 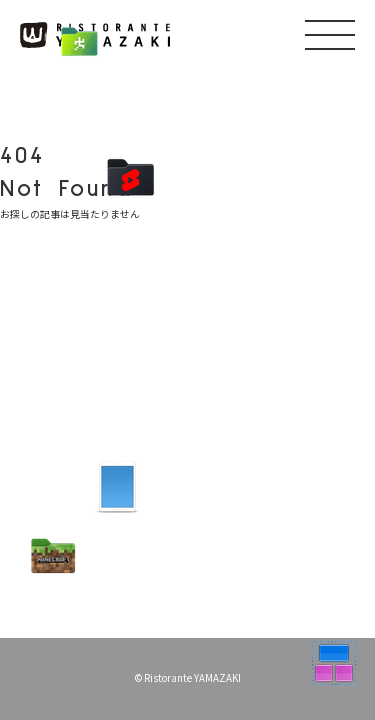 What do you see at coordinates (53, 557) in the screenshot?
I see `open minecraft game files folder` at bounding box center [53, 557].